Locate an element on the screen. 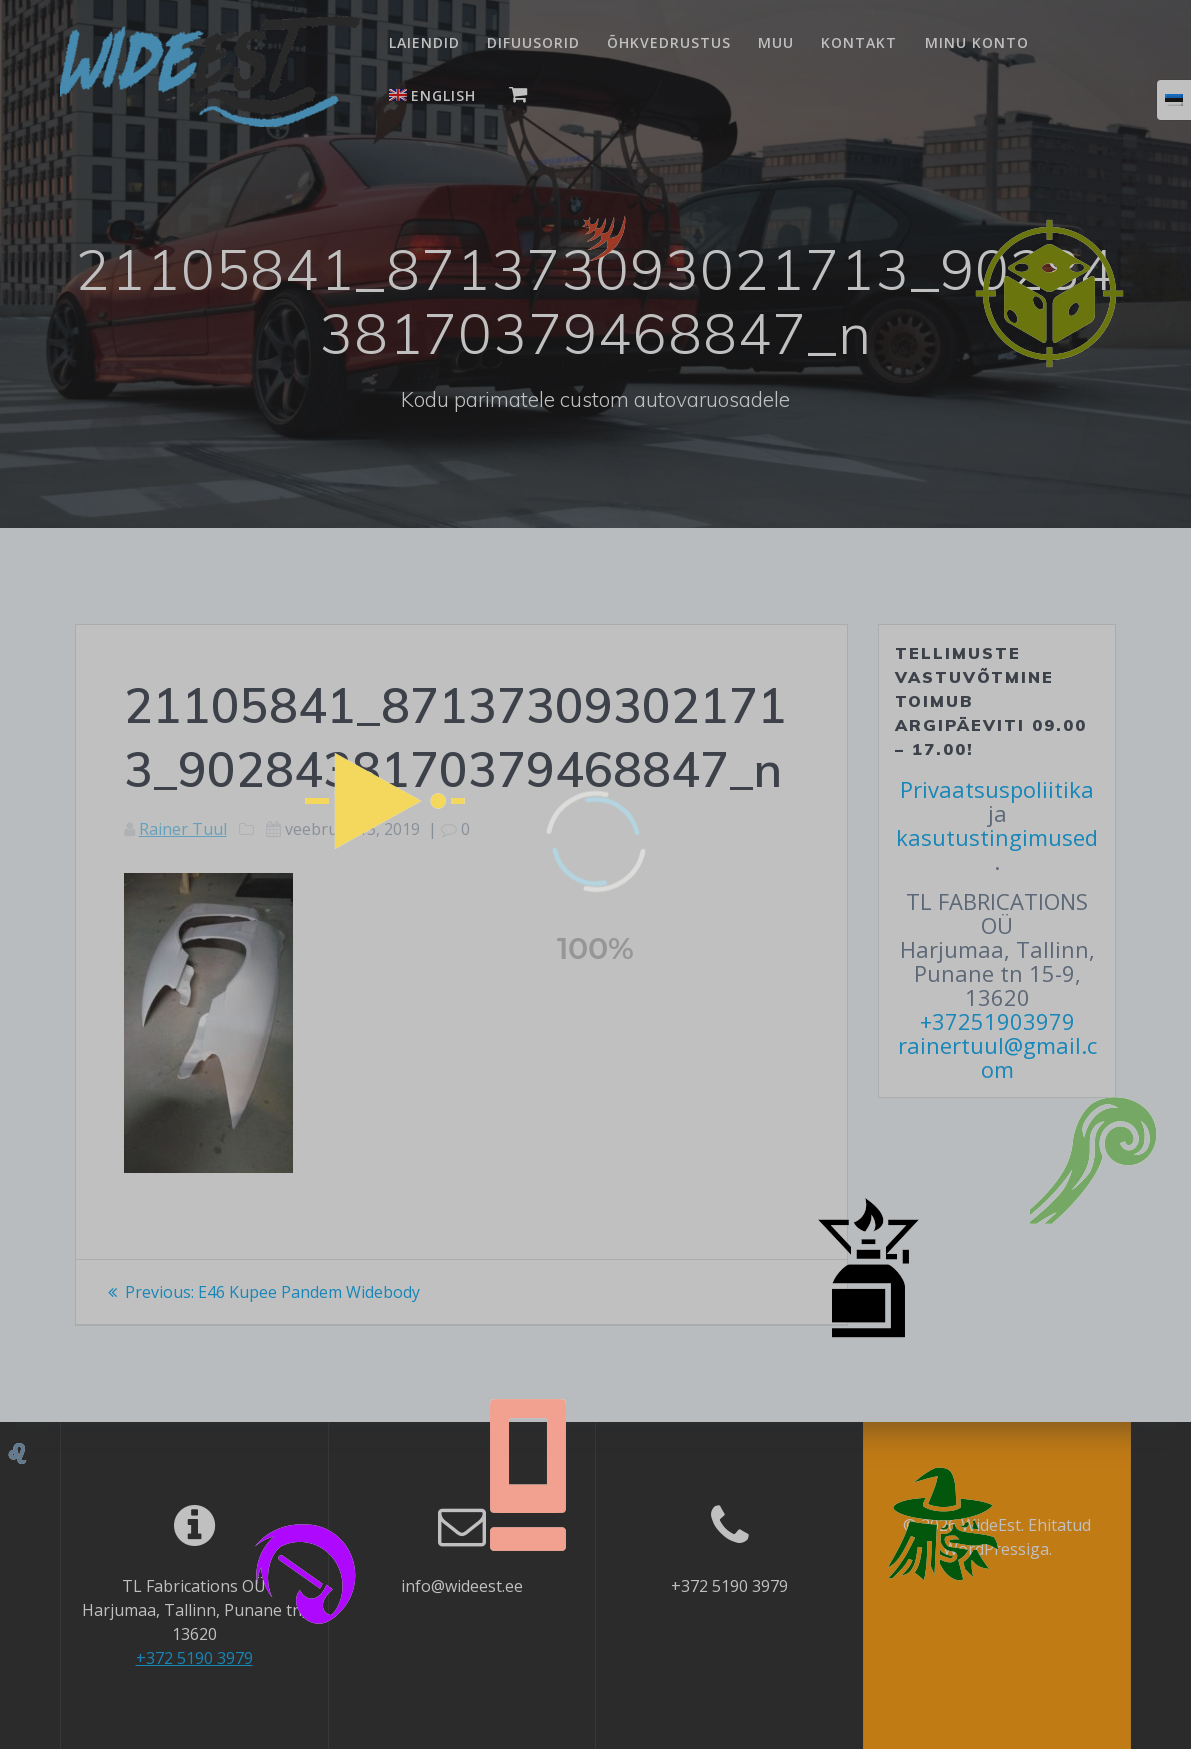 The image size is (1191, 1749). perform a melee attack action is located at coordinates (305, 1573).